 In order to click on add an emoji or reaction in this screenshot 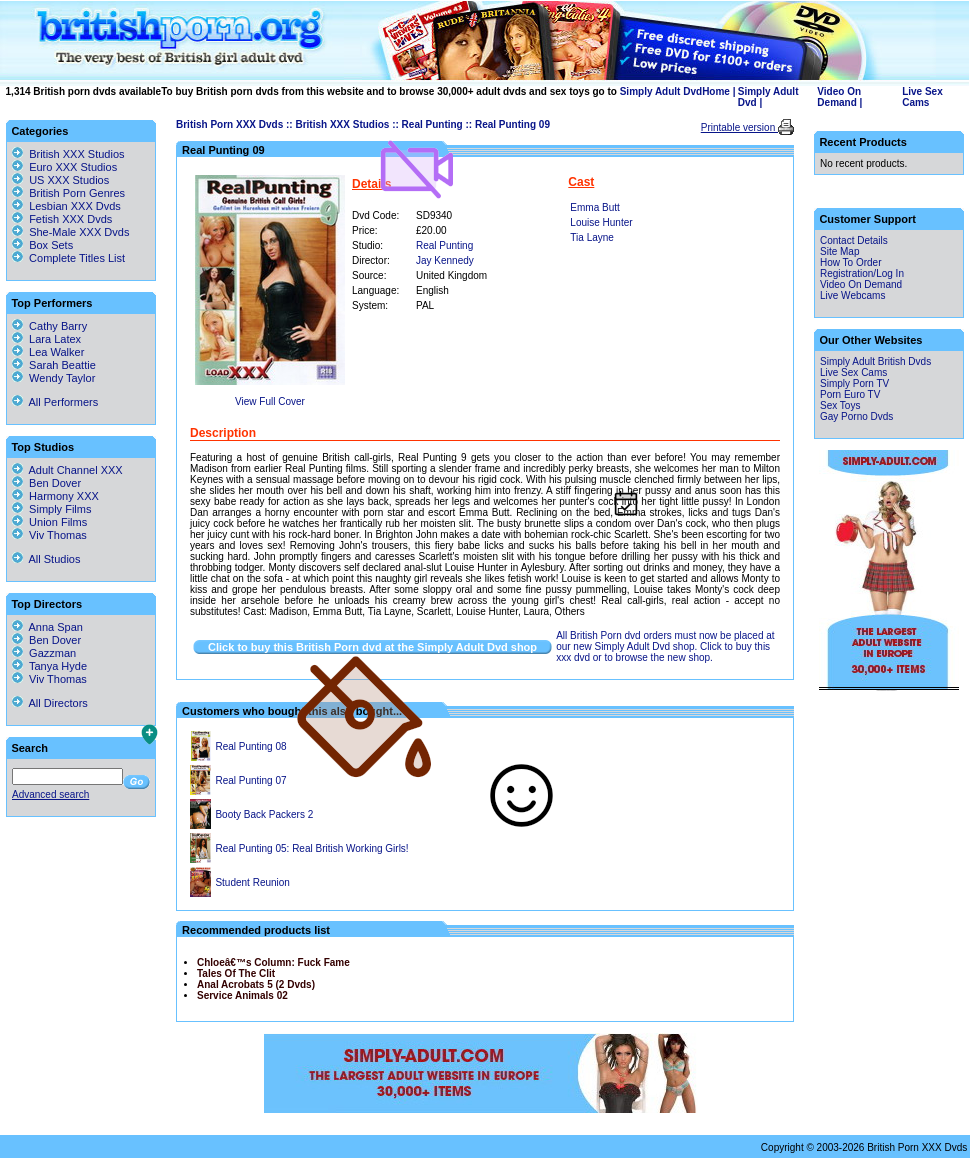, I will do `click(521, 795)`.